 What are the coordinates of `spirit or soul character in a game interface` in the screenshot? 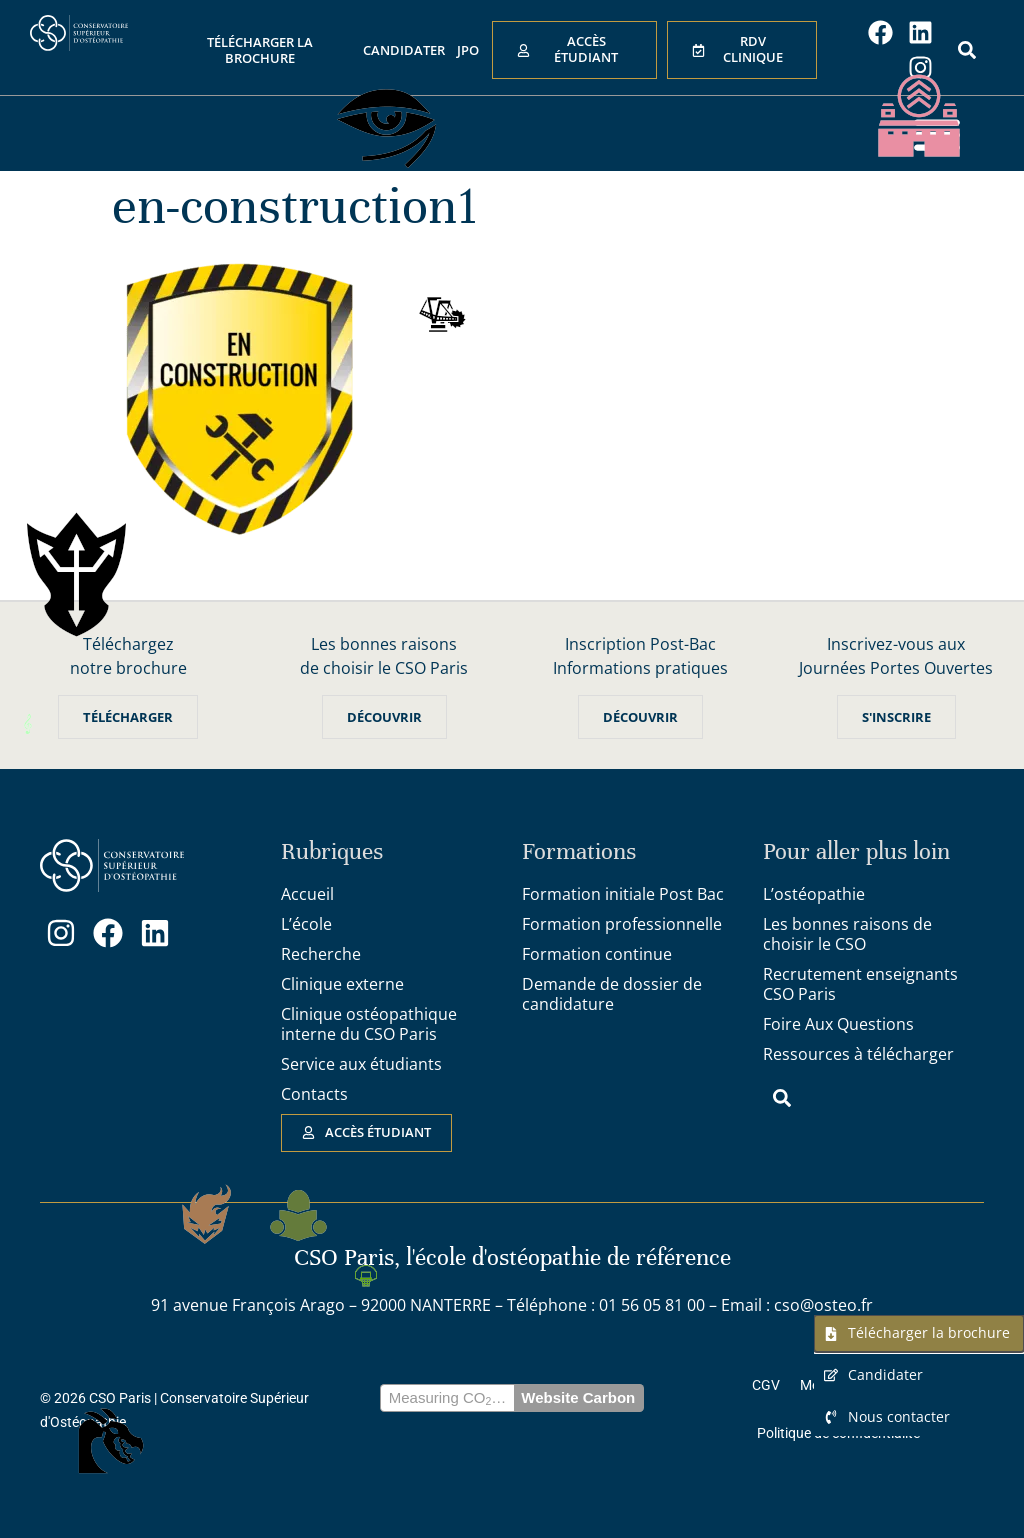 It's located at (205, 1214).